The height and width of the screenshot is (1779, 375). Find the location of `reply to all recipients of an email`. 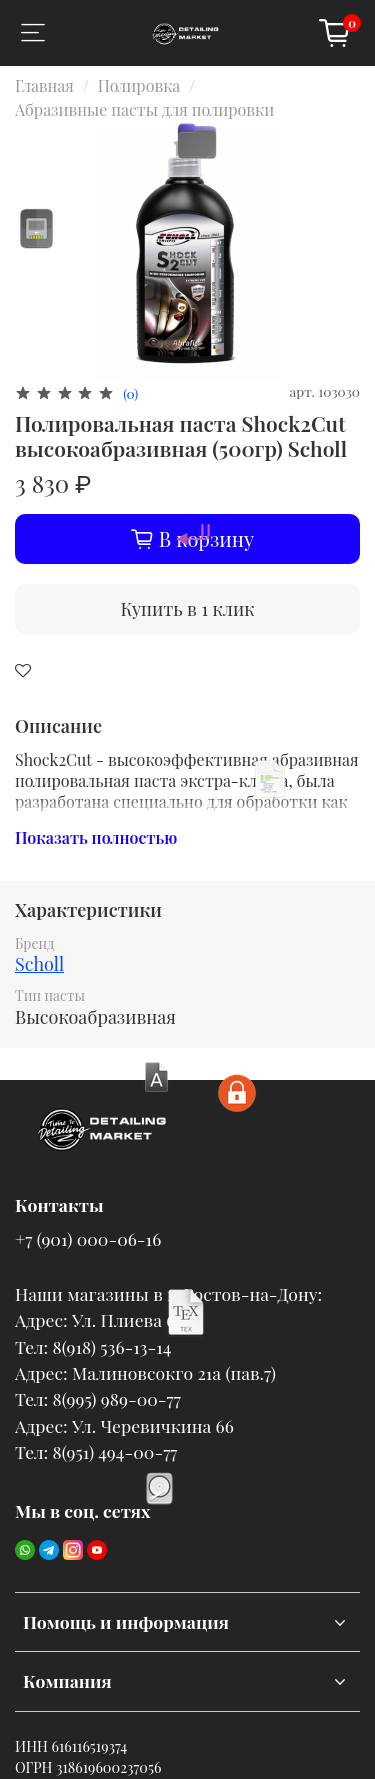

reply to all recipients of an email is located at coordinates (192, 534).